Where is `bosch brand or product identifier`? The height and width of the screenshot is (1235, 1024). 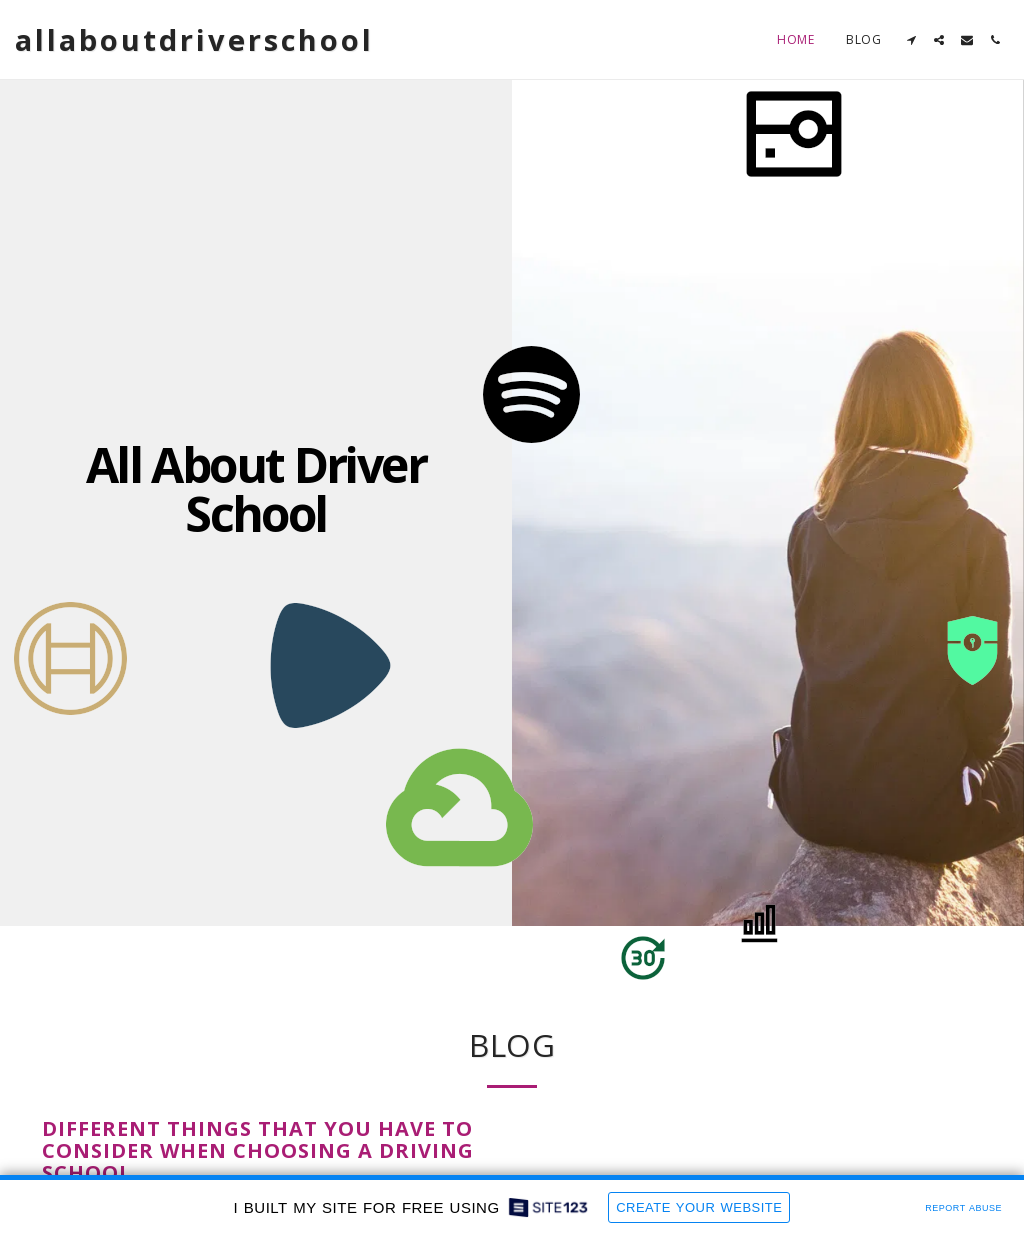
bosch brand or product identifier is located at coordinates (70, 658).